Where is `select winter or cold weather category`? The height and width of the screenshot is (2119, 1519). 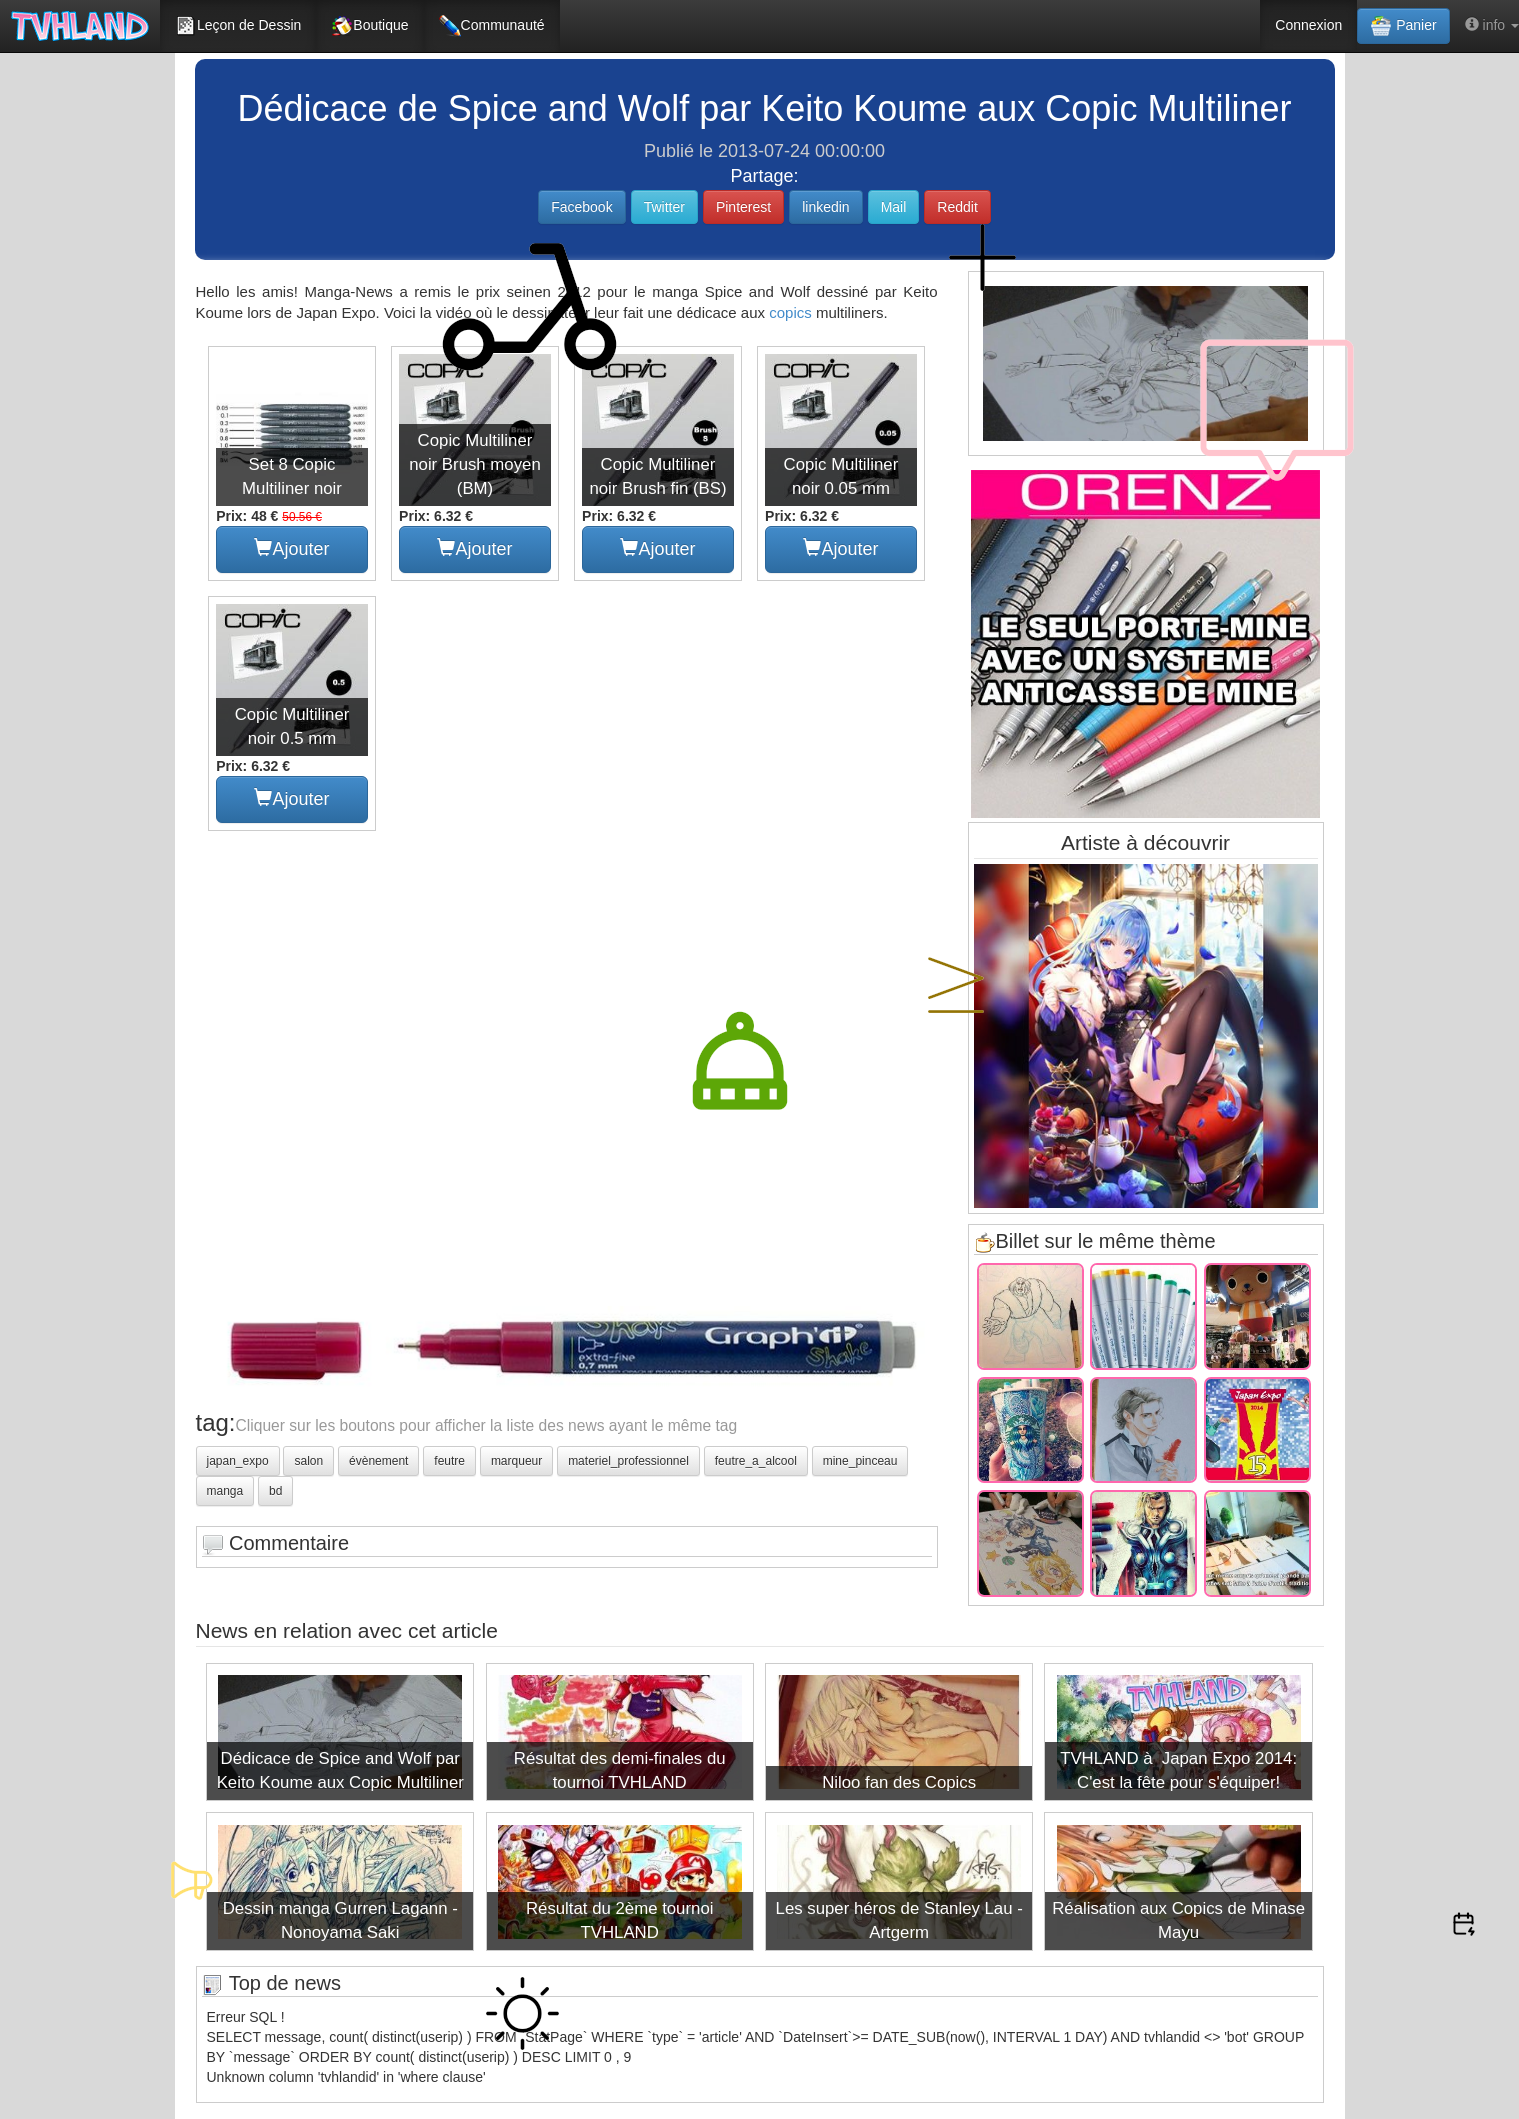
select winter or cold weather category is located at coordinates (740, 1066).